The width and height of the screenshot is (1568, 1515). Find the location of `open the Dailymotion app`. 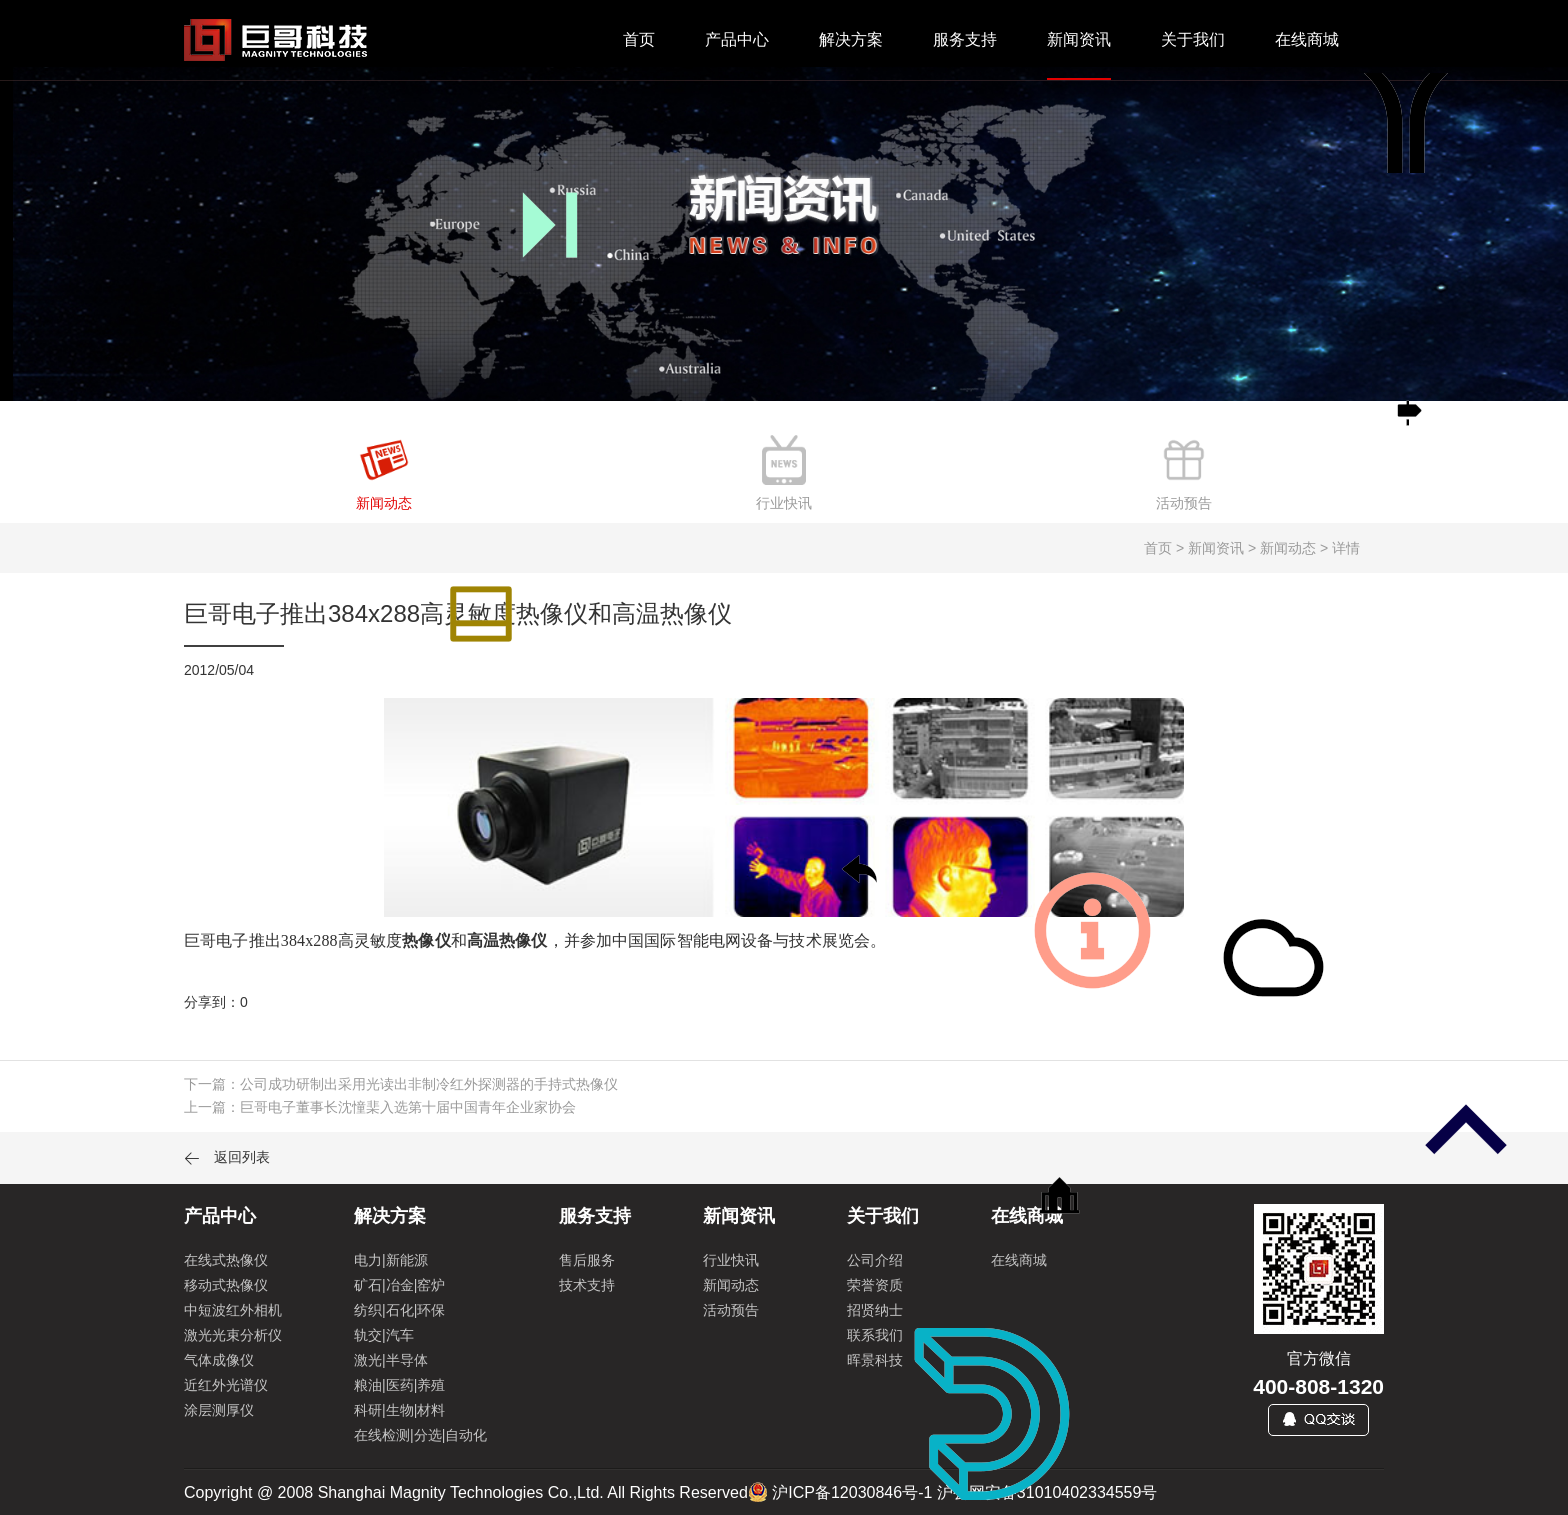

open the Dailymotion app is located at coordinates (992, 1414).